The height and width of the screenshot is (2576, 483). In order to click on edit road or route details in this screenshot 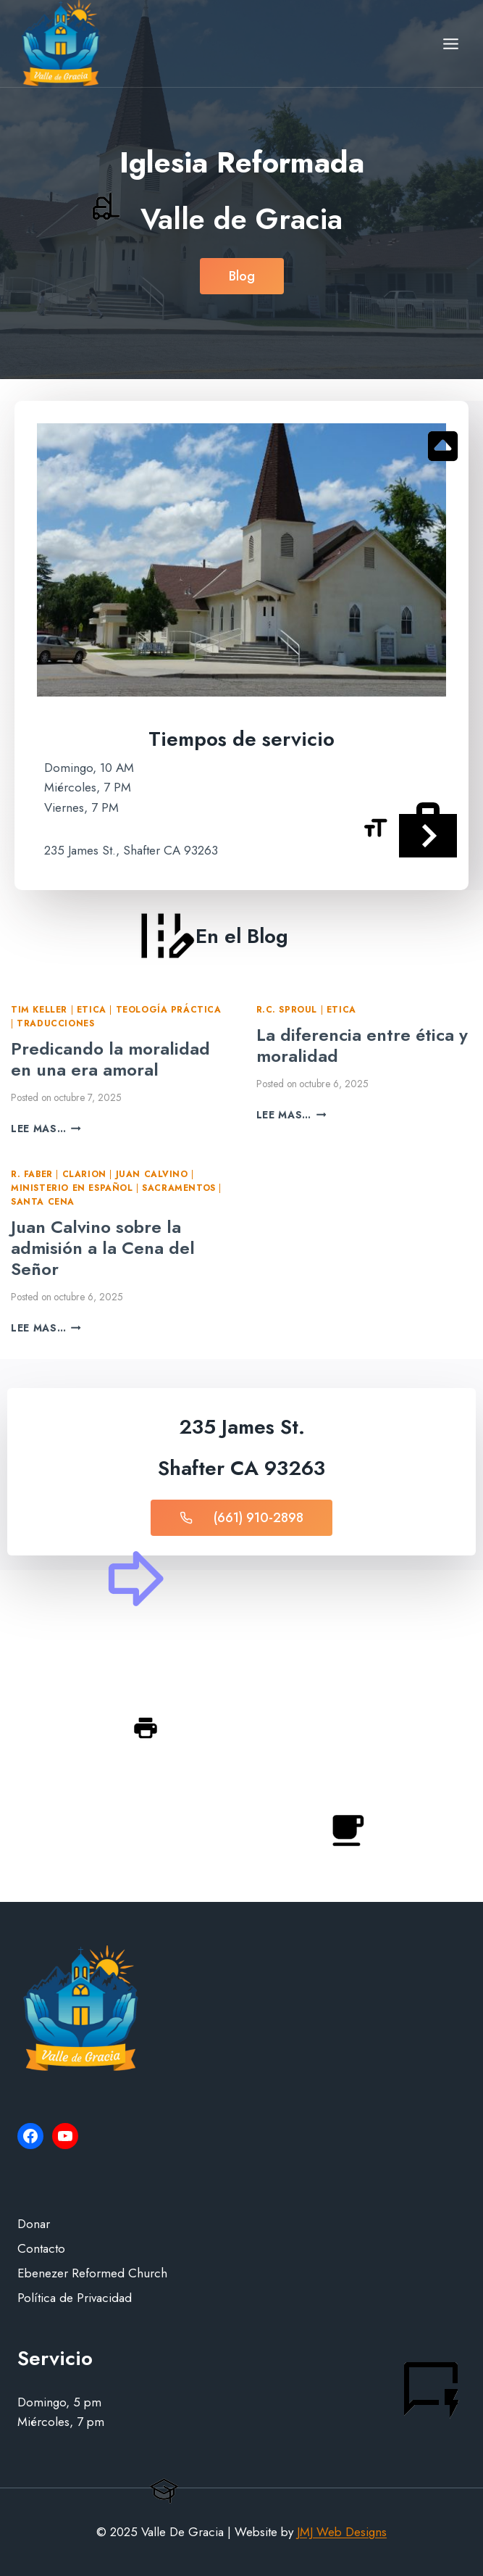, I will do `click(164, 936)`.